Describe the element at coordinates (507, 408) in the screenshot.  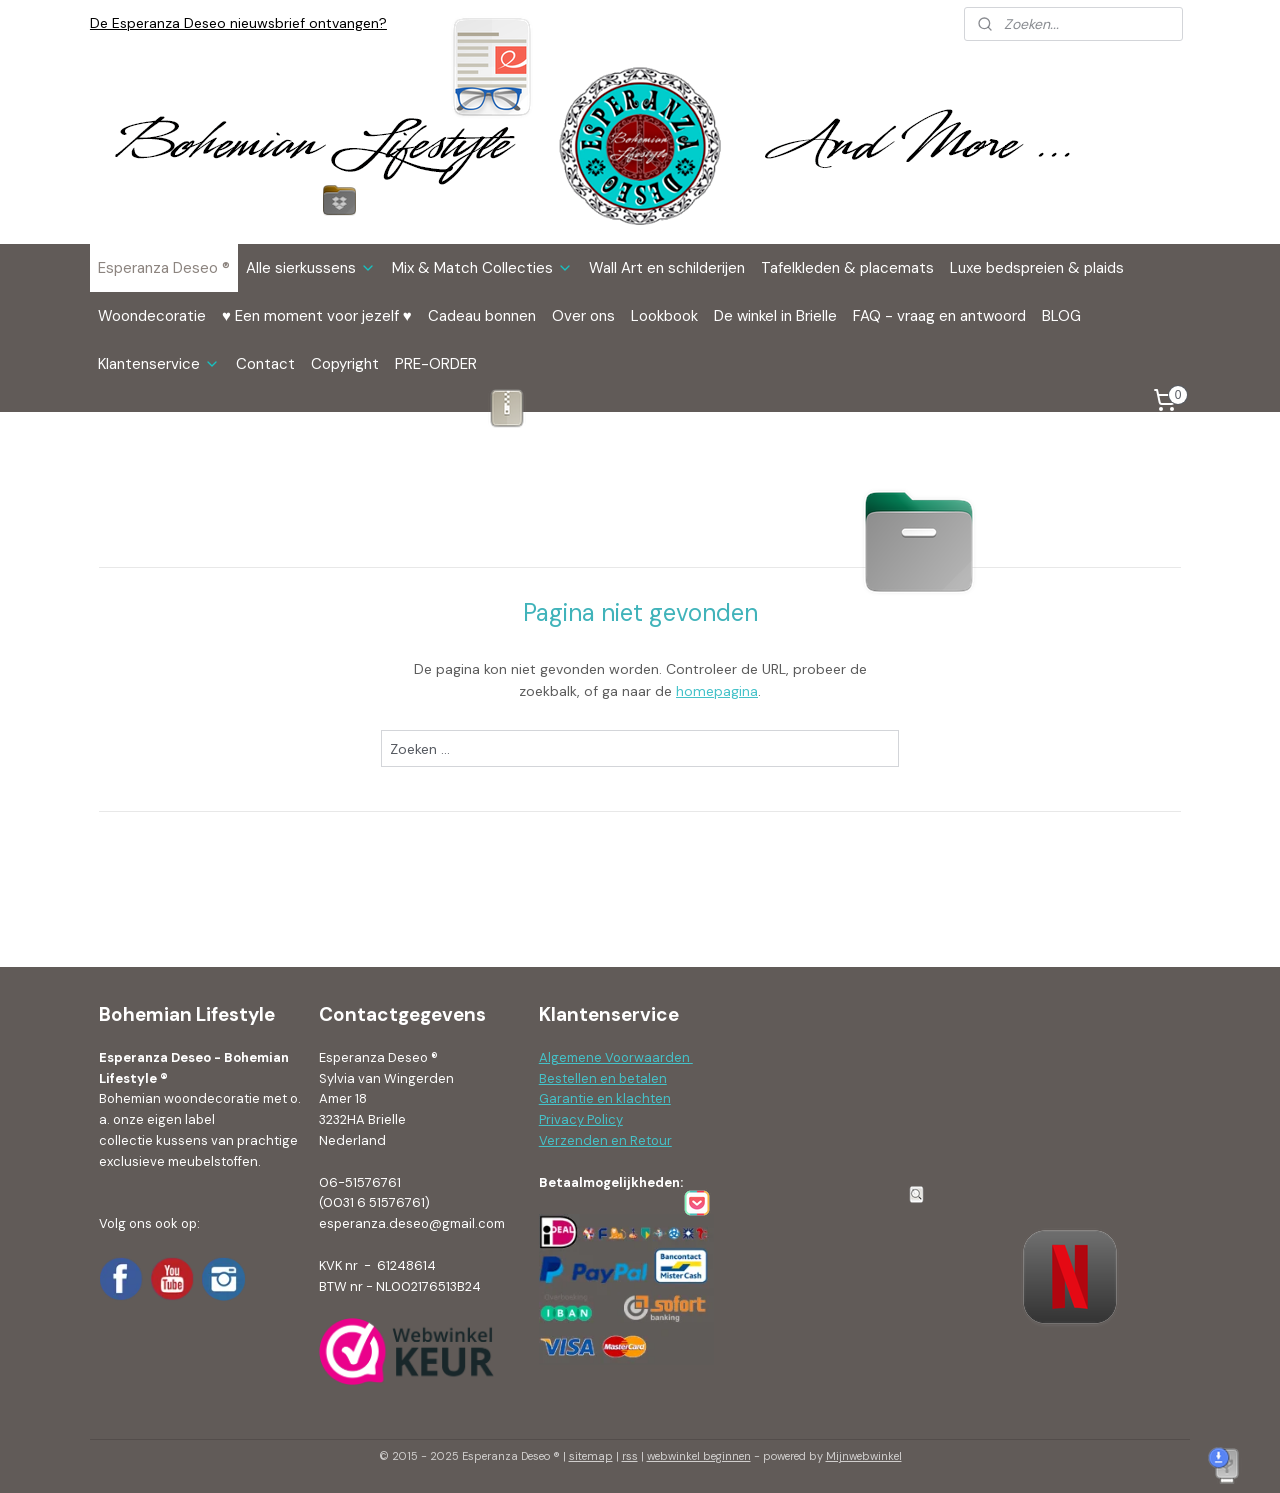
I see `open archive manager application` at that location.